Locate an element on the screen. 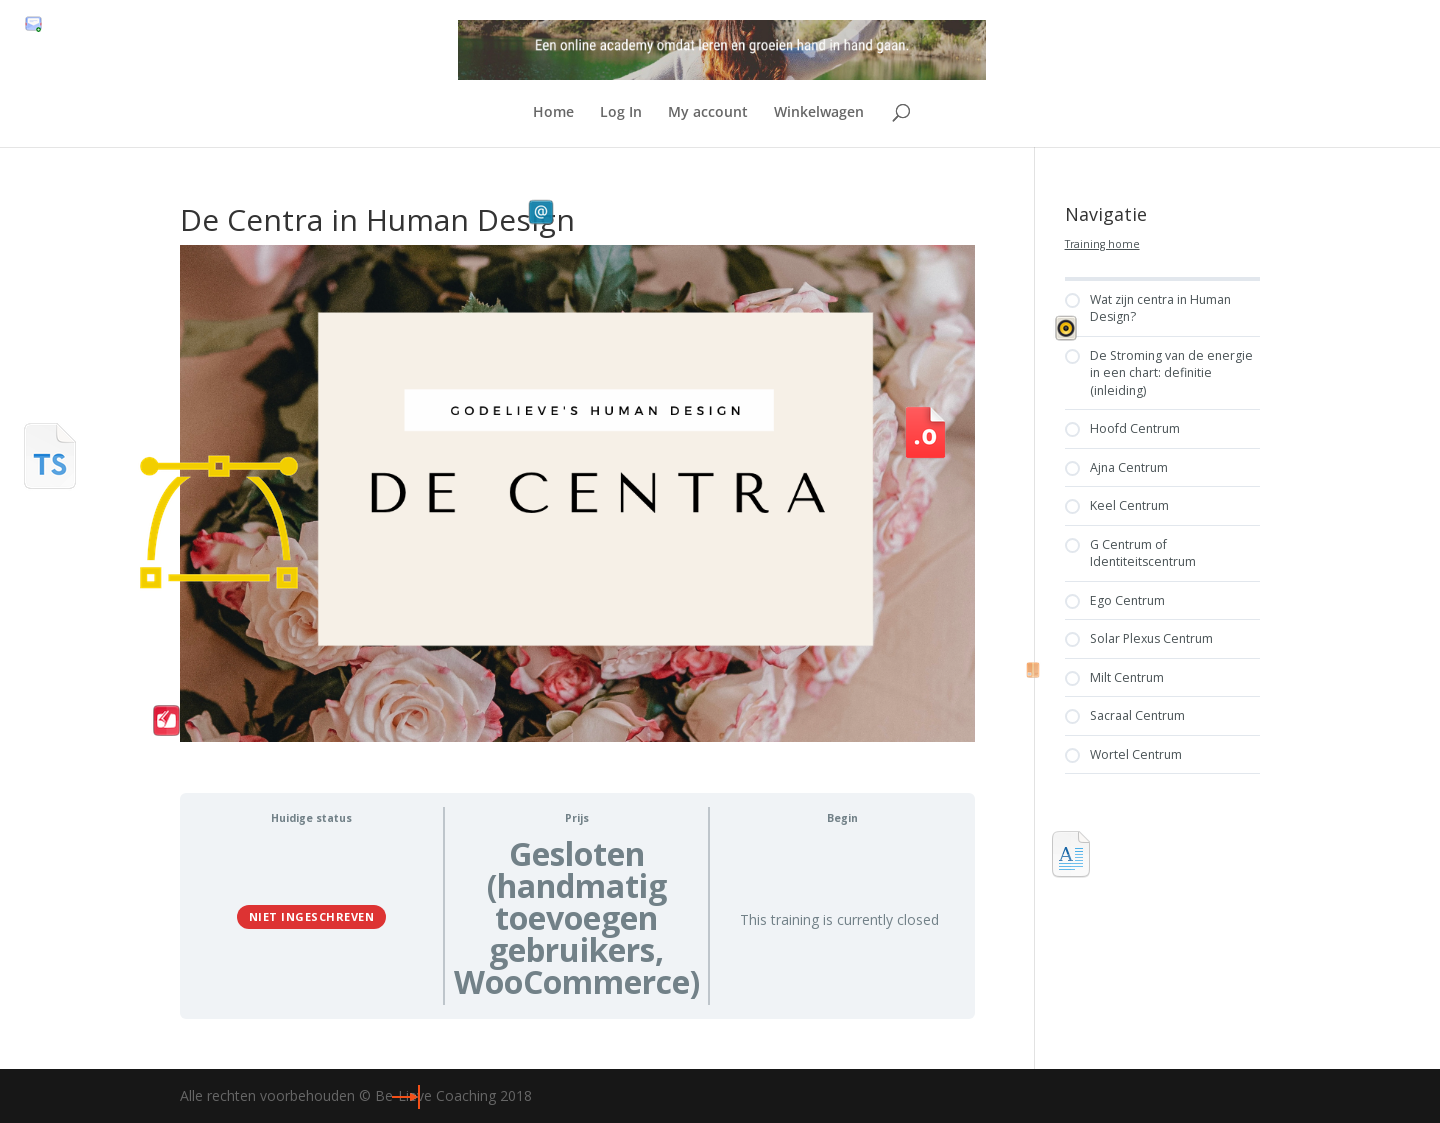 Image resolution: width=1440 pixels, height=1123 pixels. object file type indicator is located at coordinates (925, 433).